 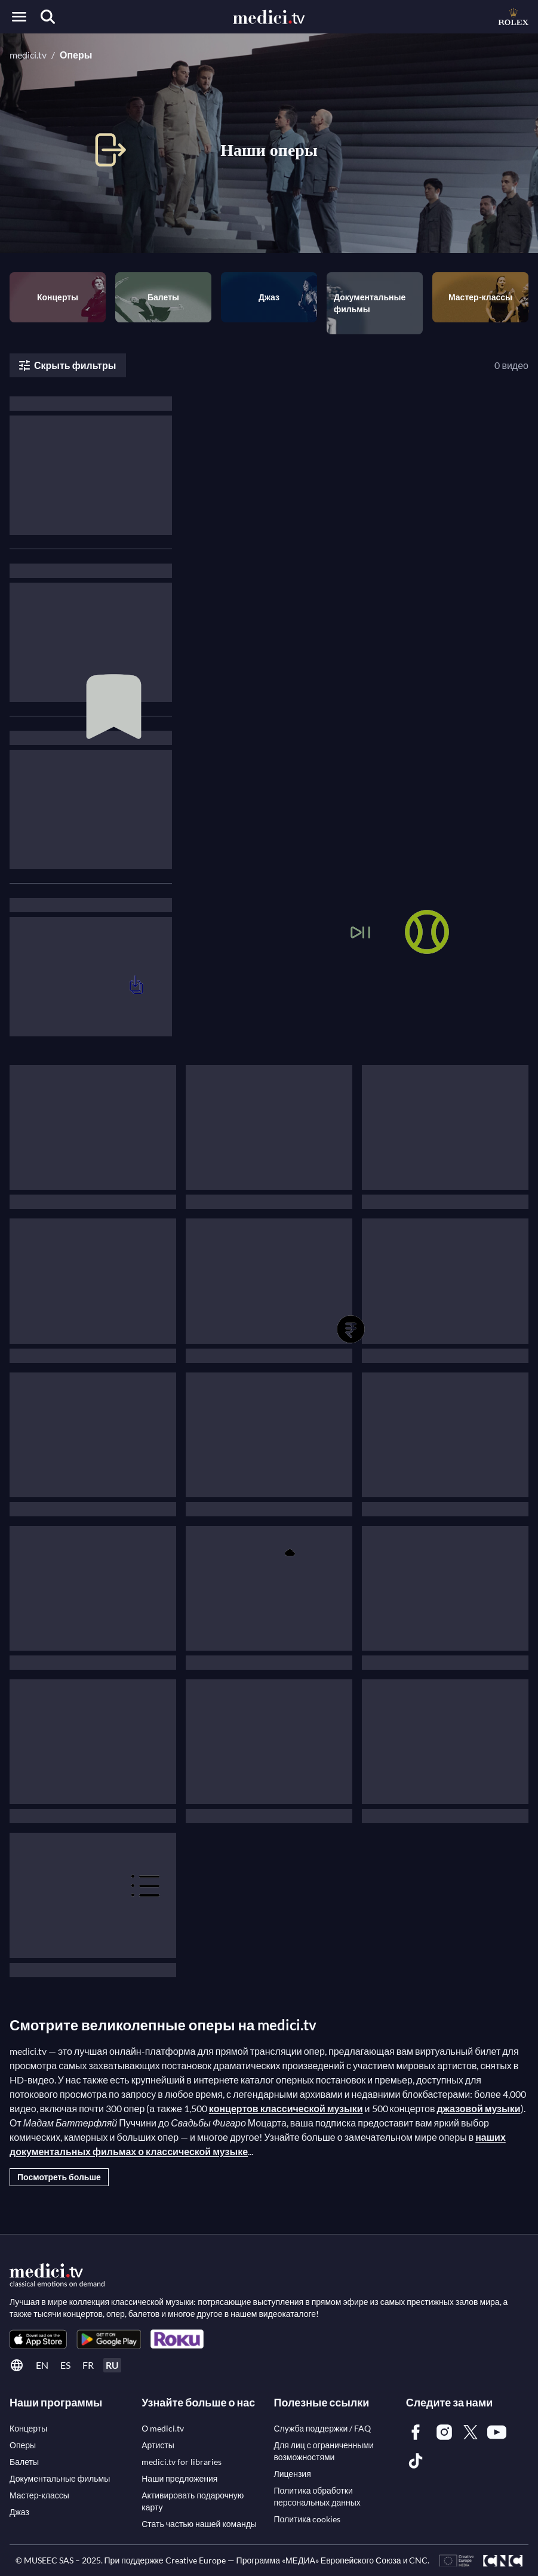 What do you see at coordinates (351, 1329) in the screenshot?
I see `view balance or payment amount in indian rupees` at bounding box center [351, 1329].